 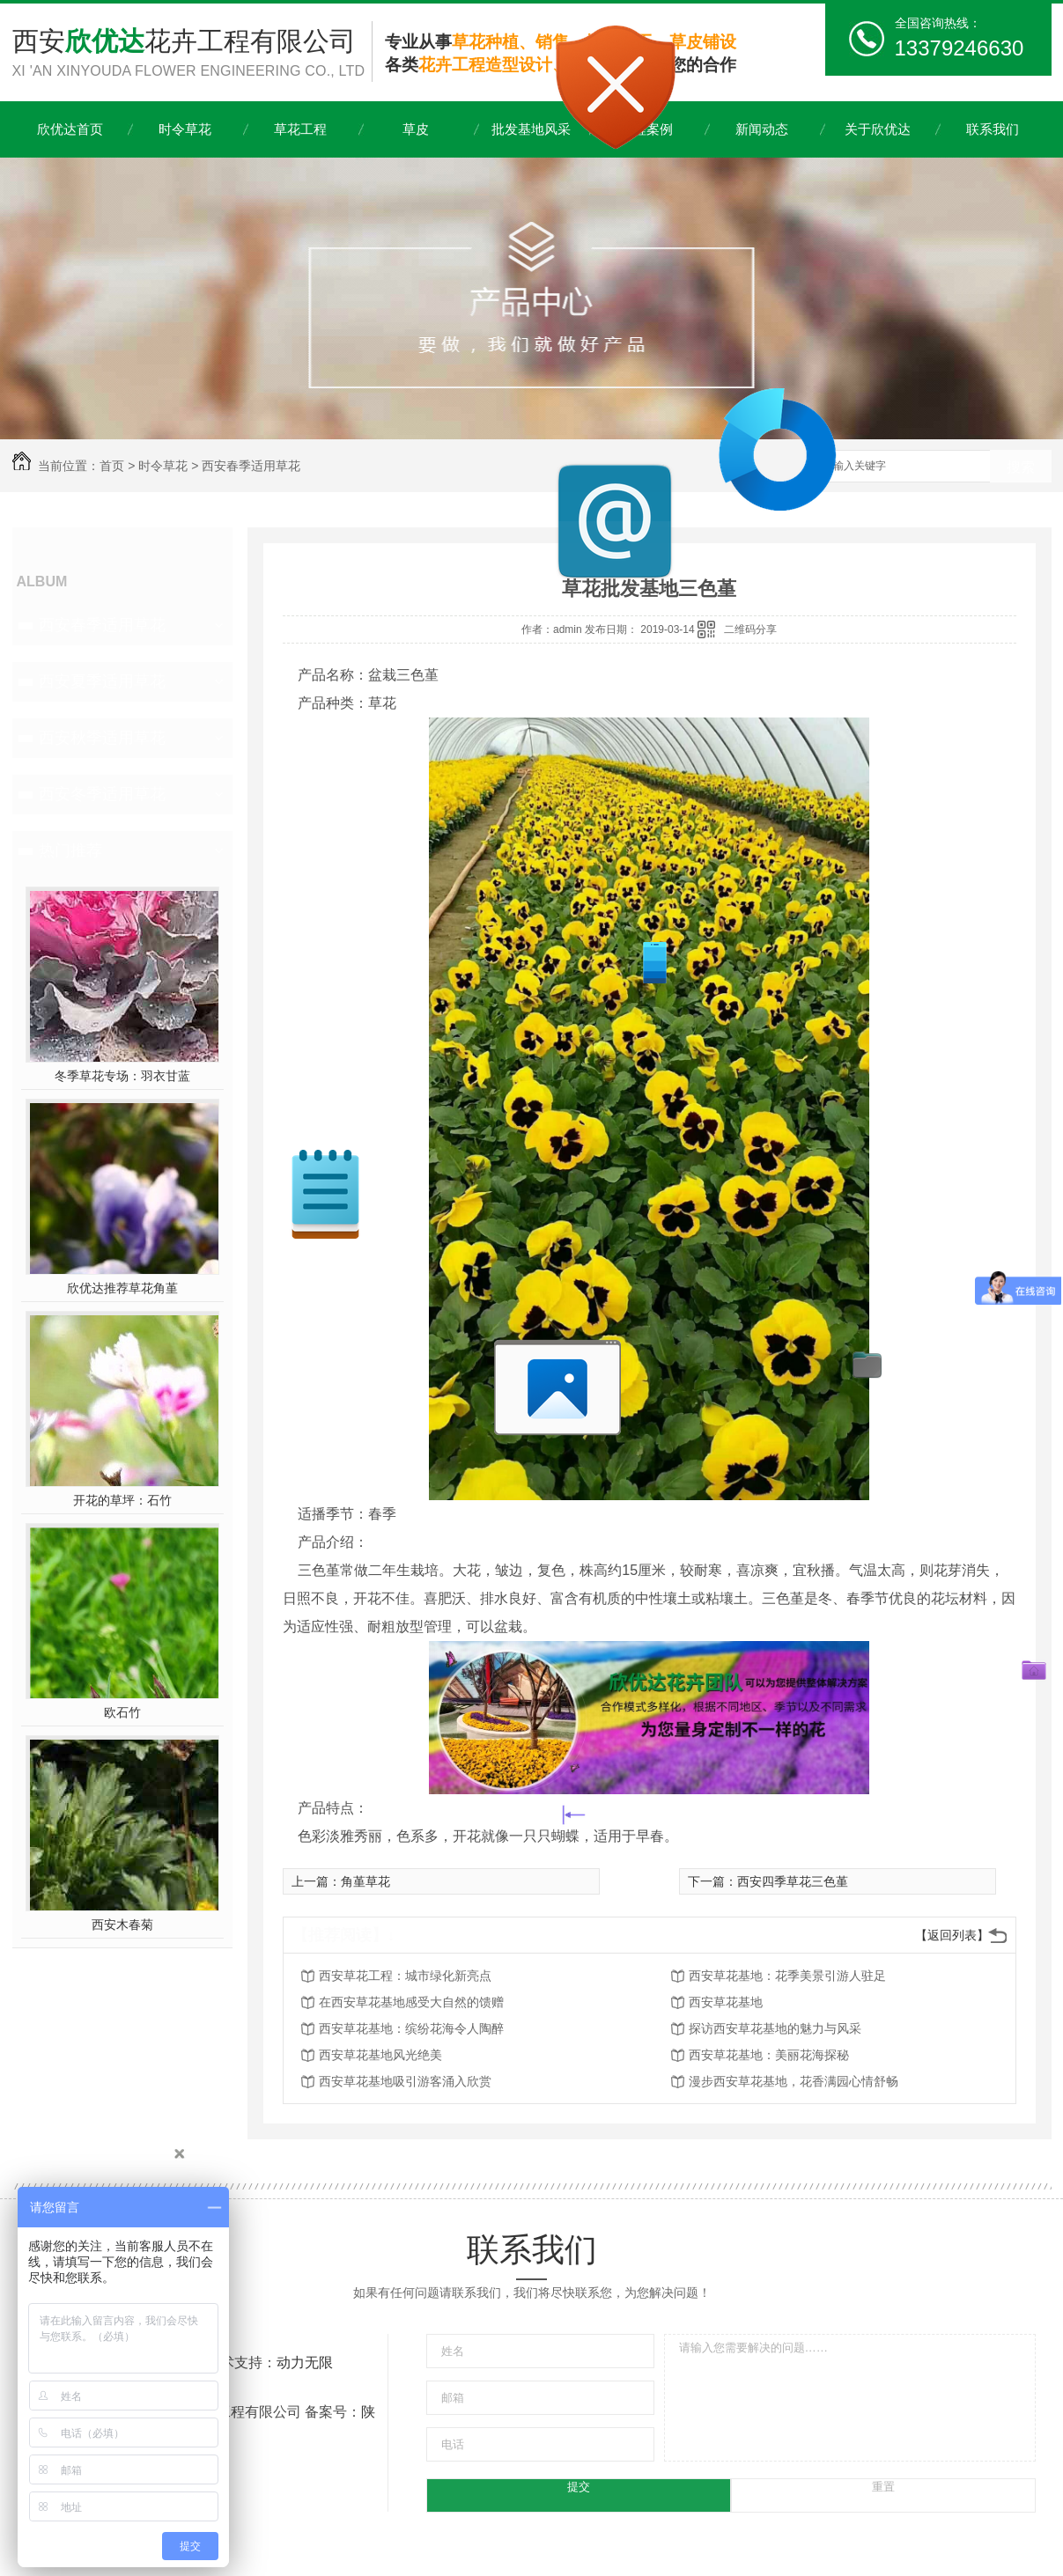 I want to click on close the current window, so click(x=179, y=2153).